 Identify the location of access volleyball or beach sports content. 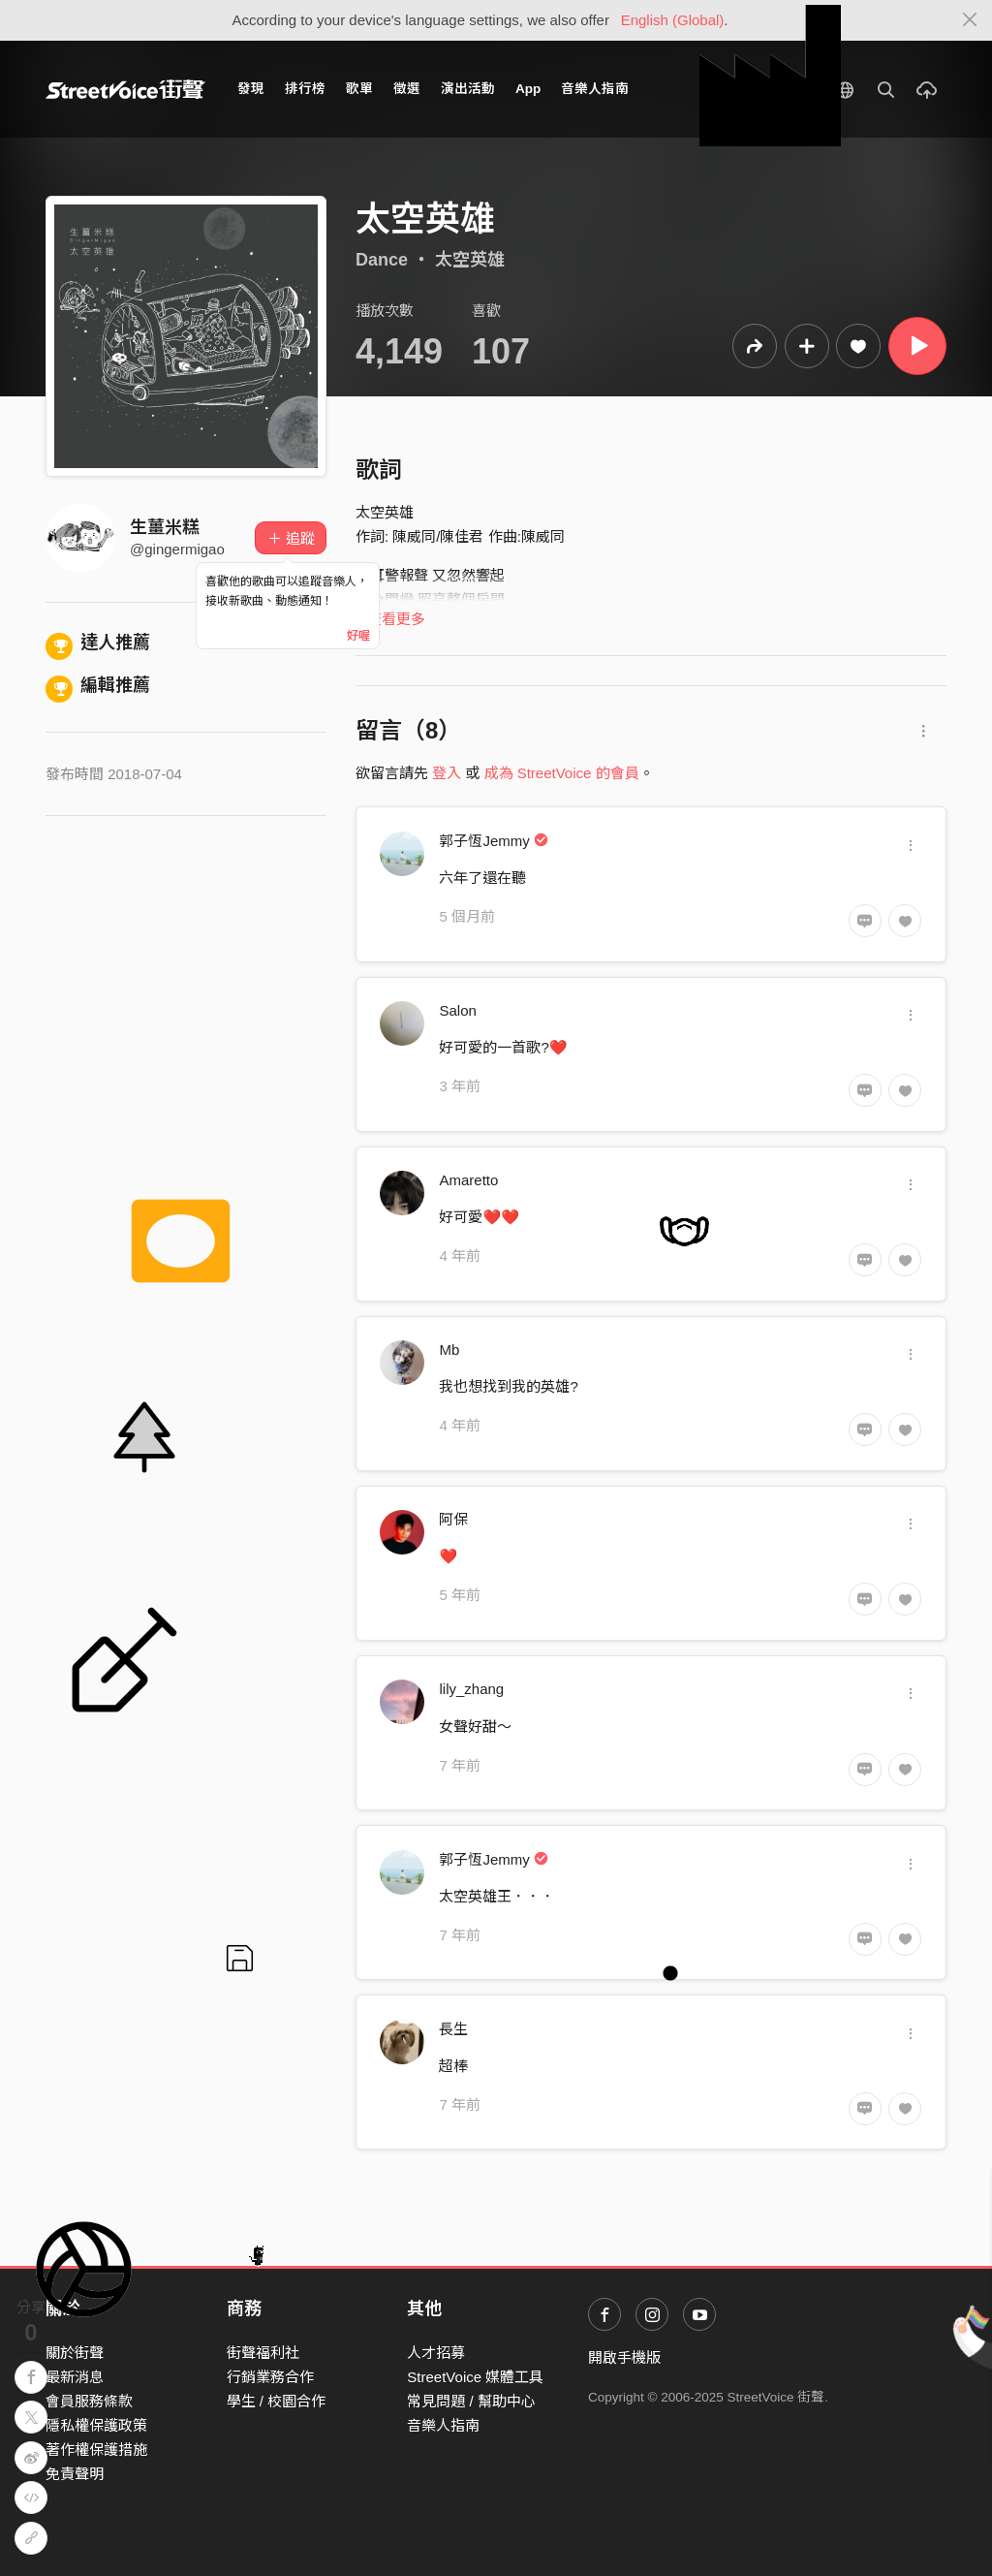
(83, 2269).